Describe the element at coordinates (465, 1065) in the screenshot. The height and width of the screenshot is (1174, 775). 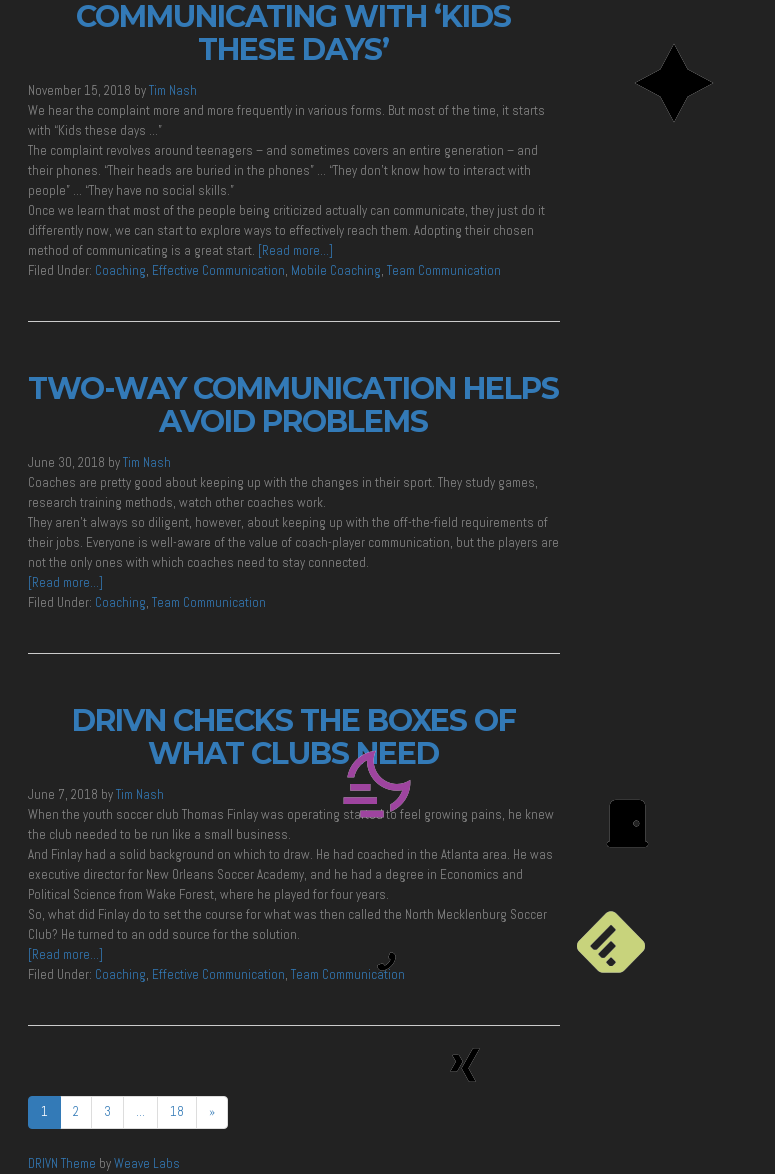
I see `link to xing professional network profile` at that location.